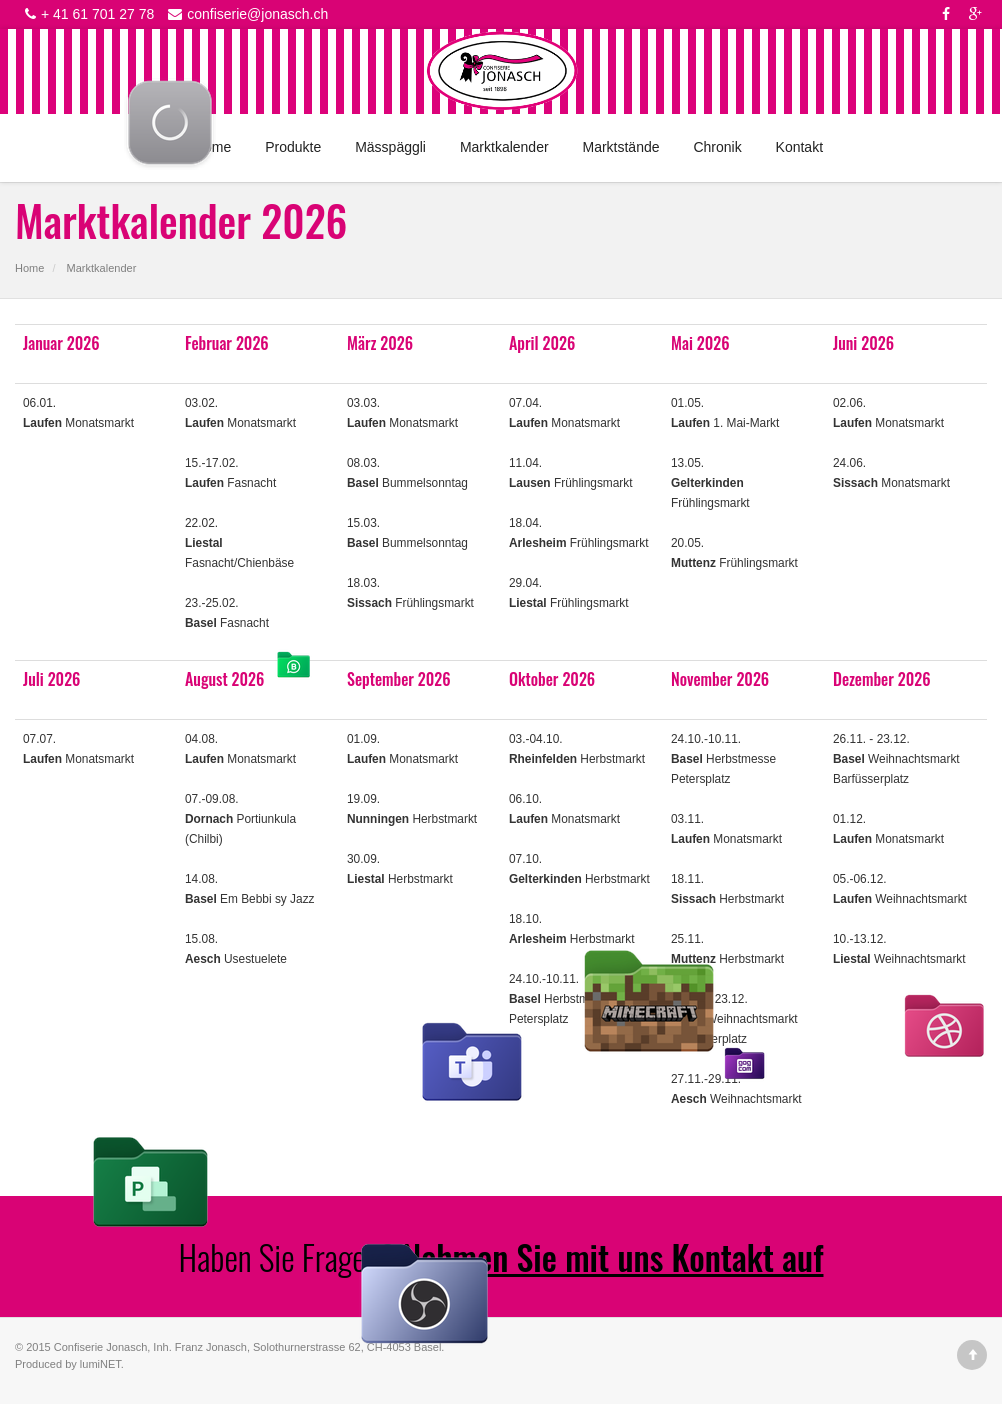  Describe the element at coordinates (648, 1004) in the screenshot. I see `open minecraft game files folder` at that location.